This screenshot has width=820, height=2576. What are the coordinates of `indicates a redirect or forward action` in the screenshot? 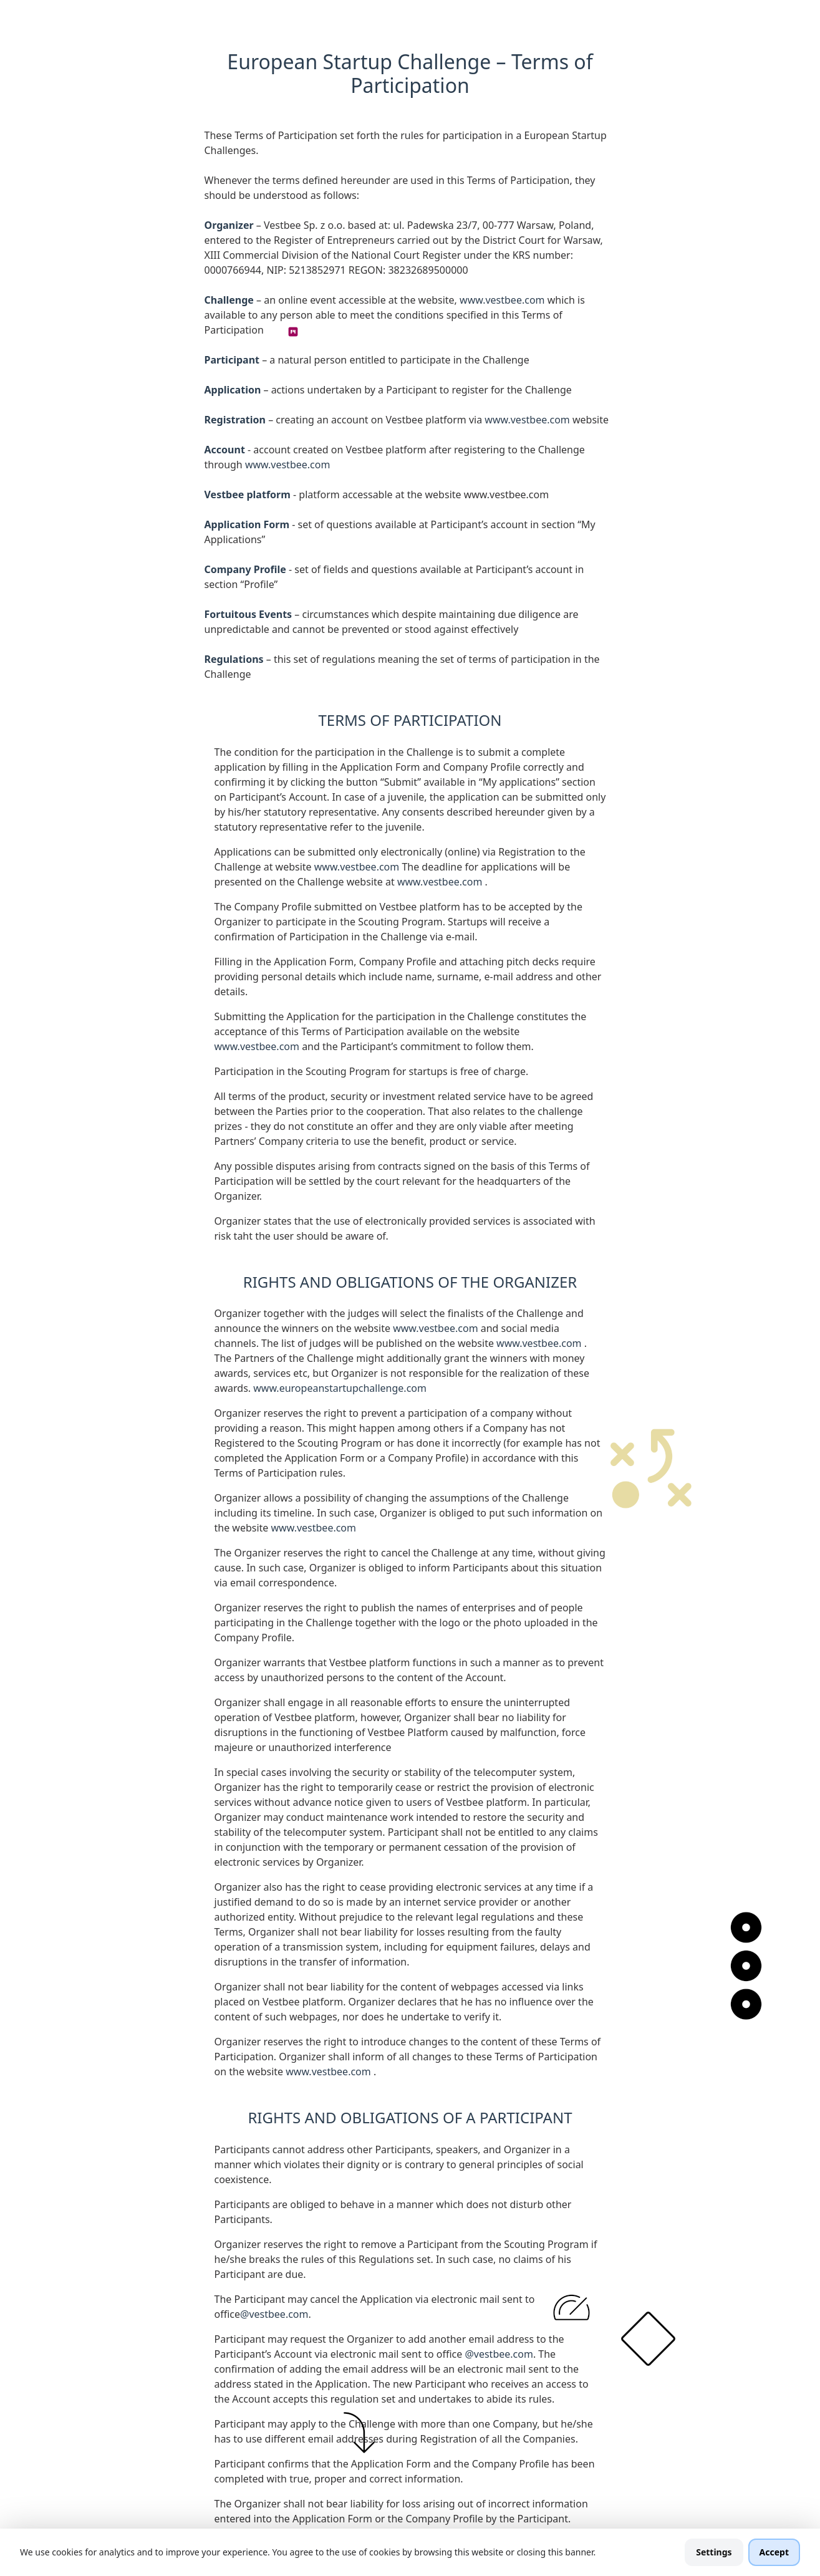 It's located at (359, 2433).